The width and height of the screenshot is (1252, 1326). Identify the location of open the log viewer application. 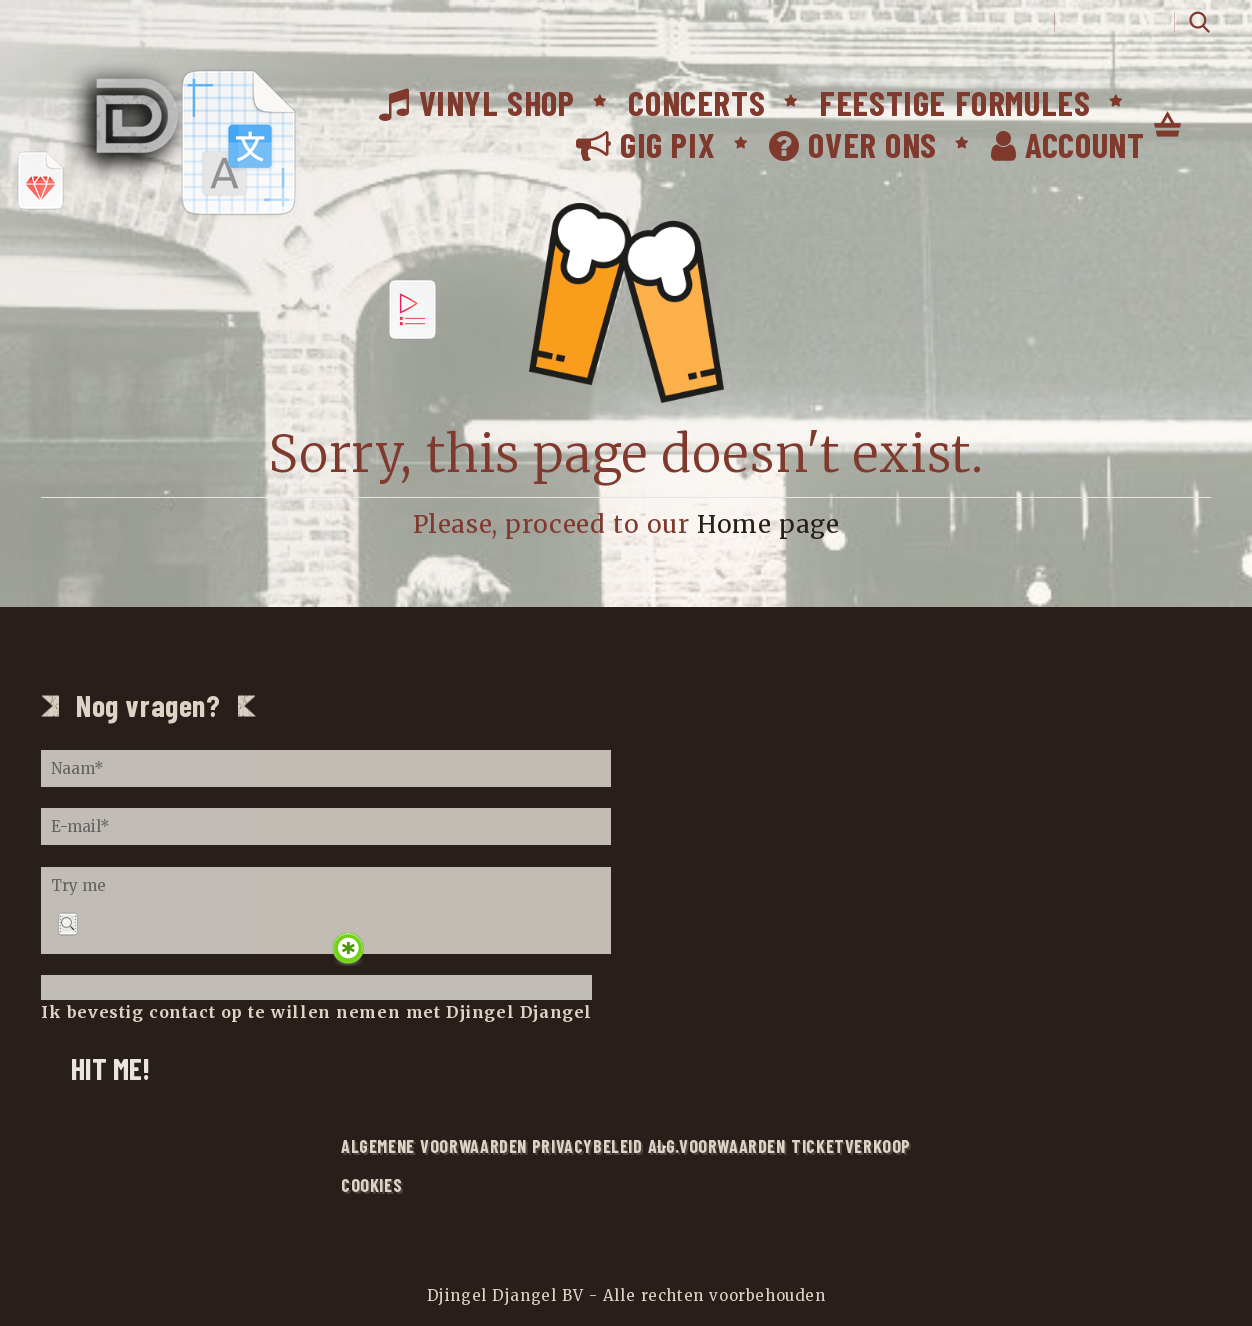
(68, 924).